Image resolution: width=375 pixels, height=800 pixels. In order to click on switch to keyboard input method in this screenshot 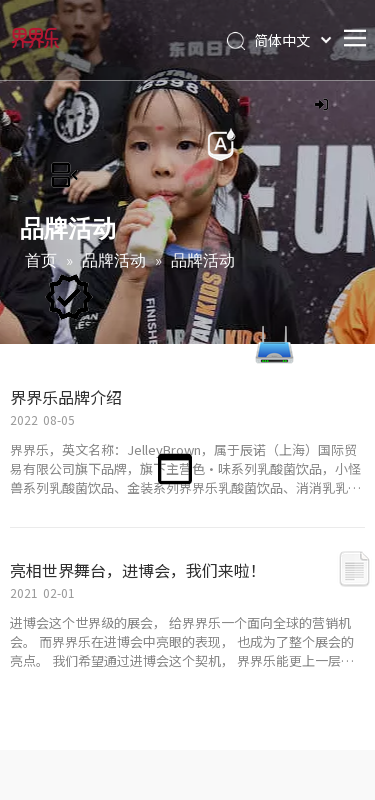, I will do `click(221, 144)`.